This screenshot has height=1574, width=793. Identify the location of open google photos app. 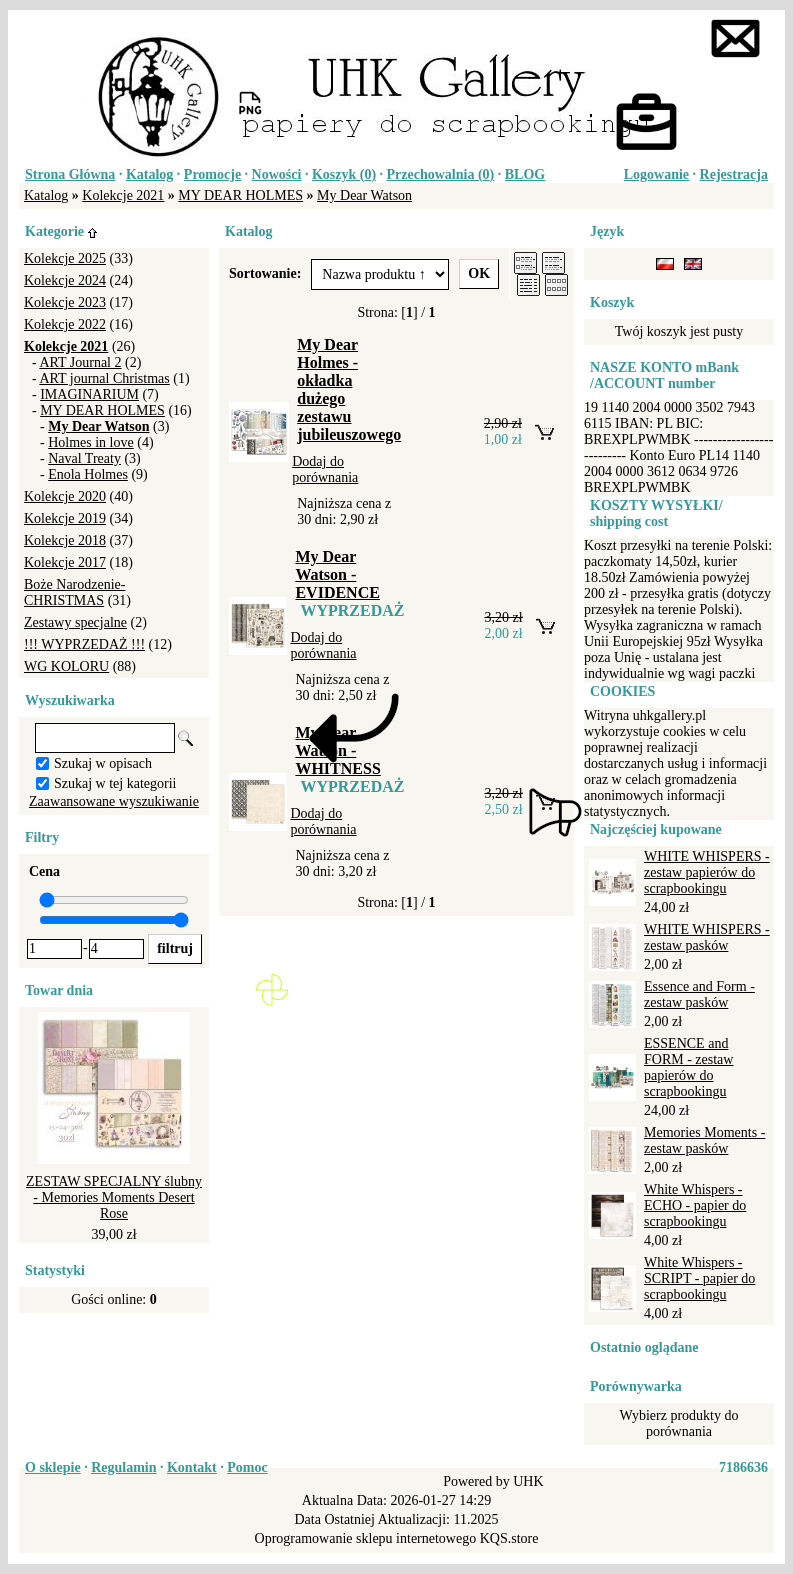
(272, 990).